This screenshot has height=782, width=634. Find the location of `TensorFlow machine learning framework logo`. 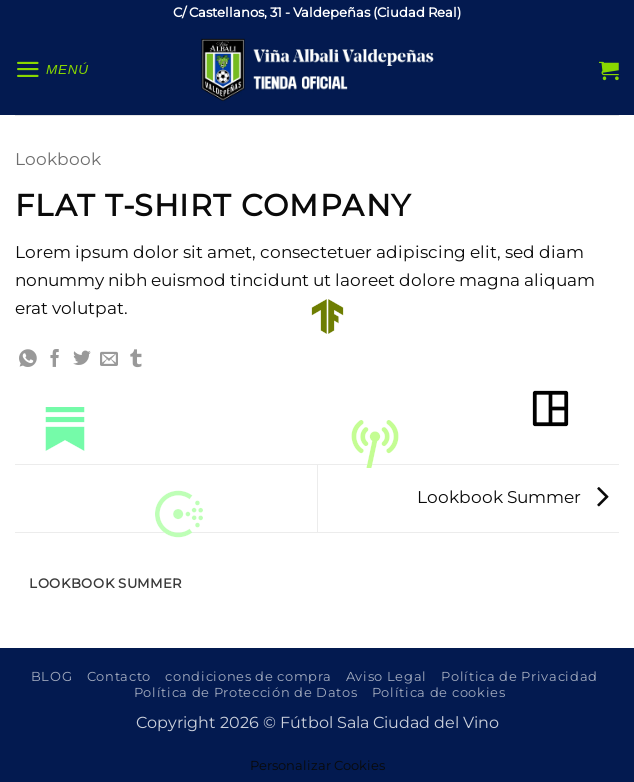

TensorFlow machine learning framework logo is located at coordinates (327, 316).